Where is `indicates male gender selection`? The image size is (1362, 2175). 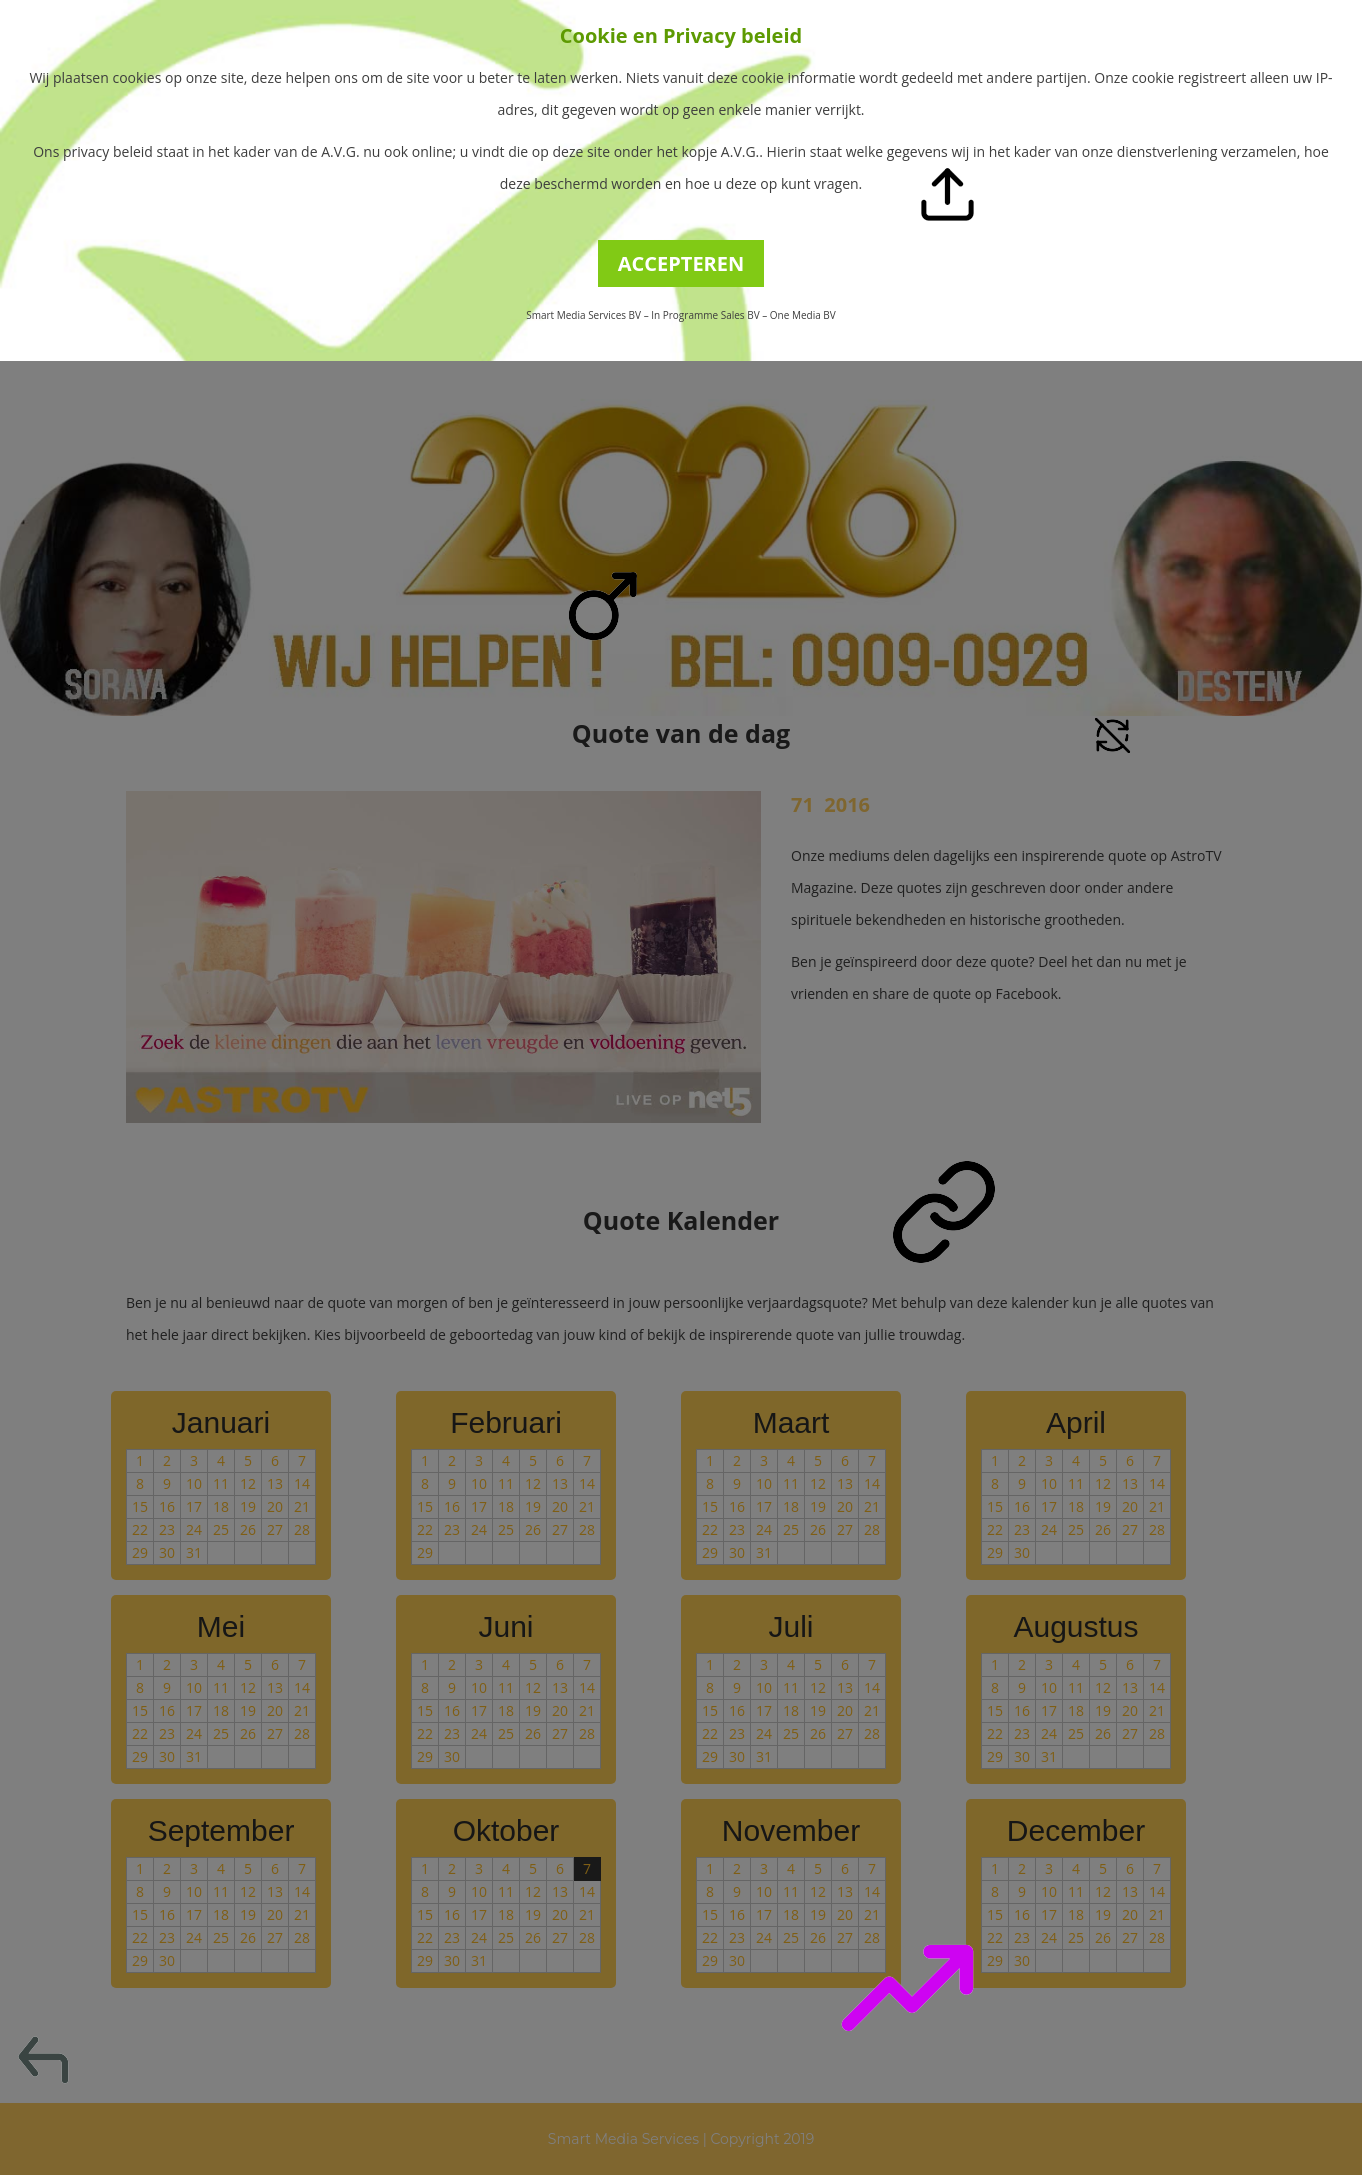 indicates male gender selection is located at coordinates (601, 608).